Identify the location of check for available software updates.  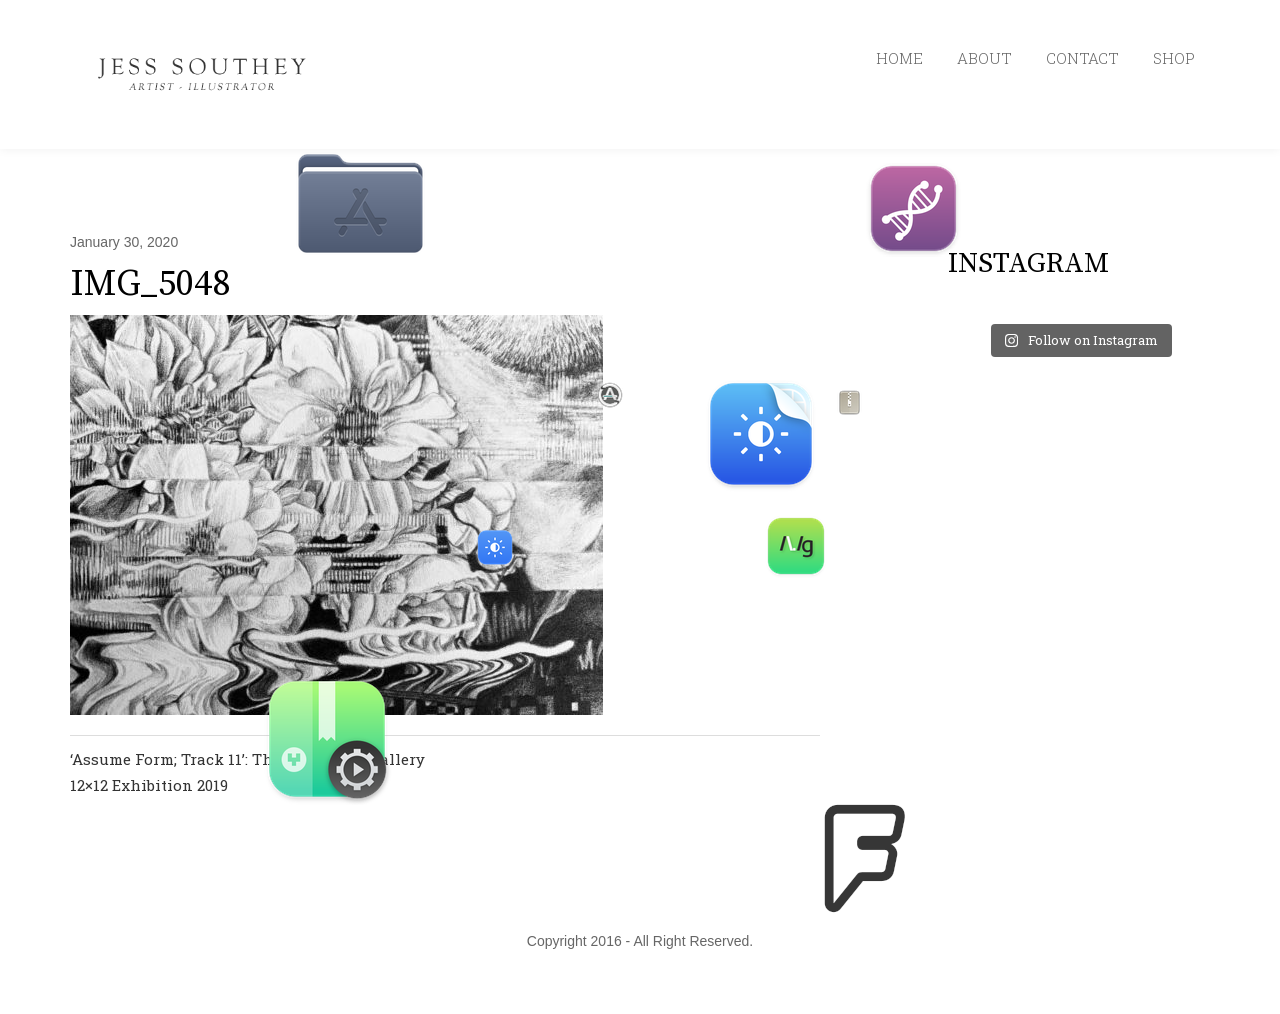
(610, 395).